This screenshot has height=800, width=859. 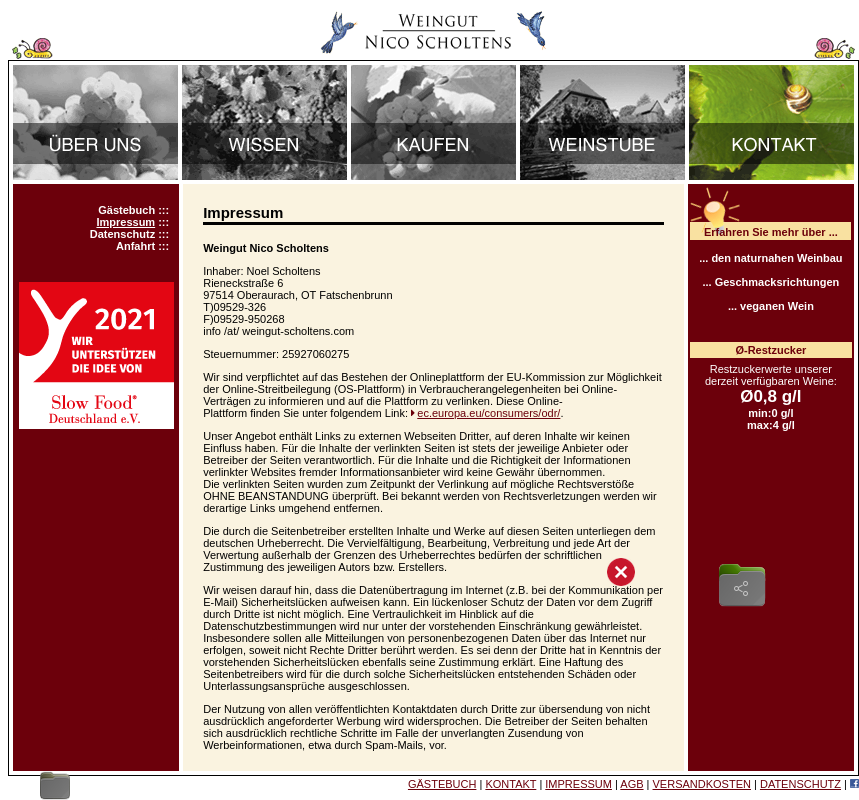 What do you see at coordinates (55, 785) in the screenshot?
I see `open a folder or directory` at bounding box center [55, 785].